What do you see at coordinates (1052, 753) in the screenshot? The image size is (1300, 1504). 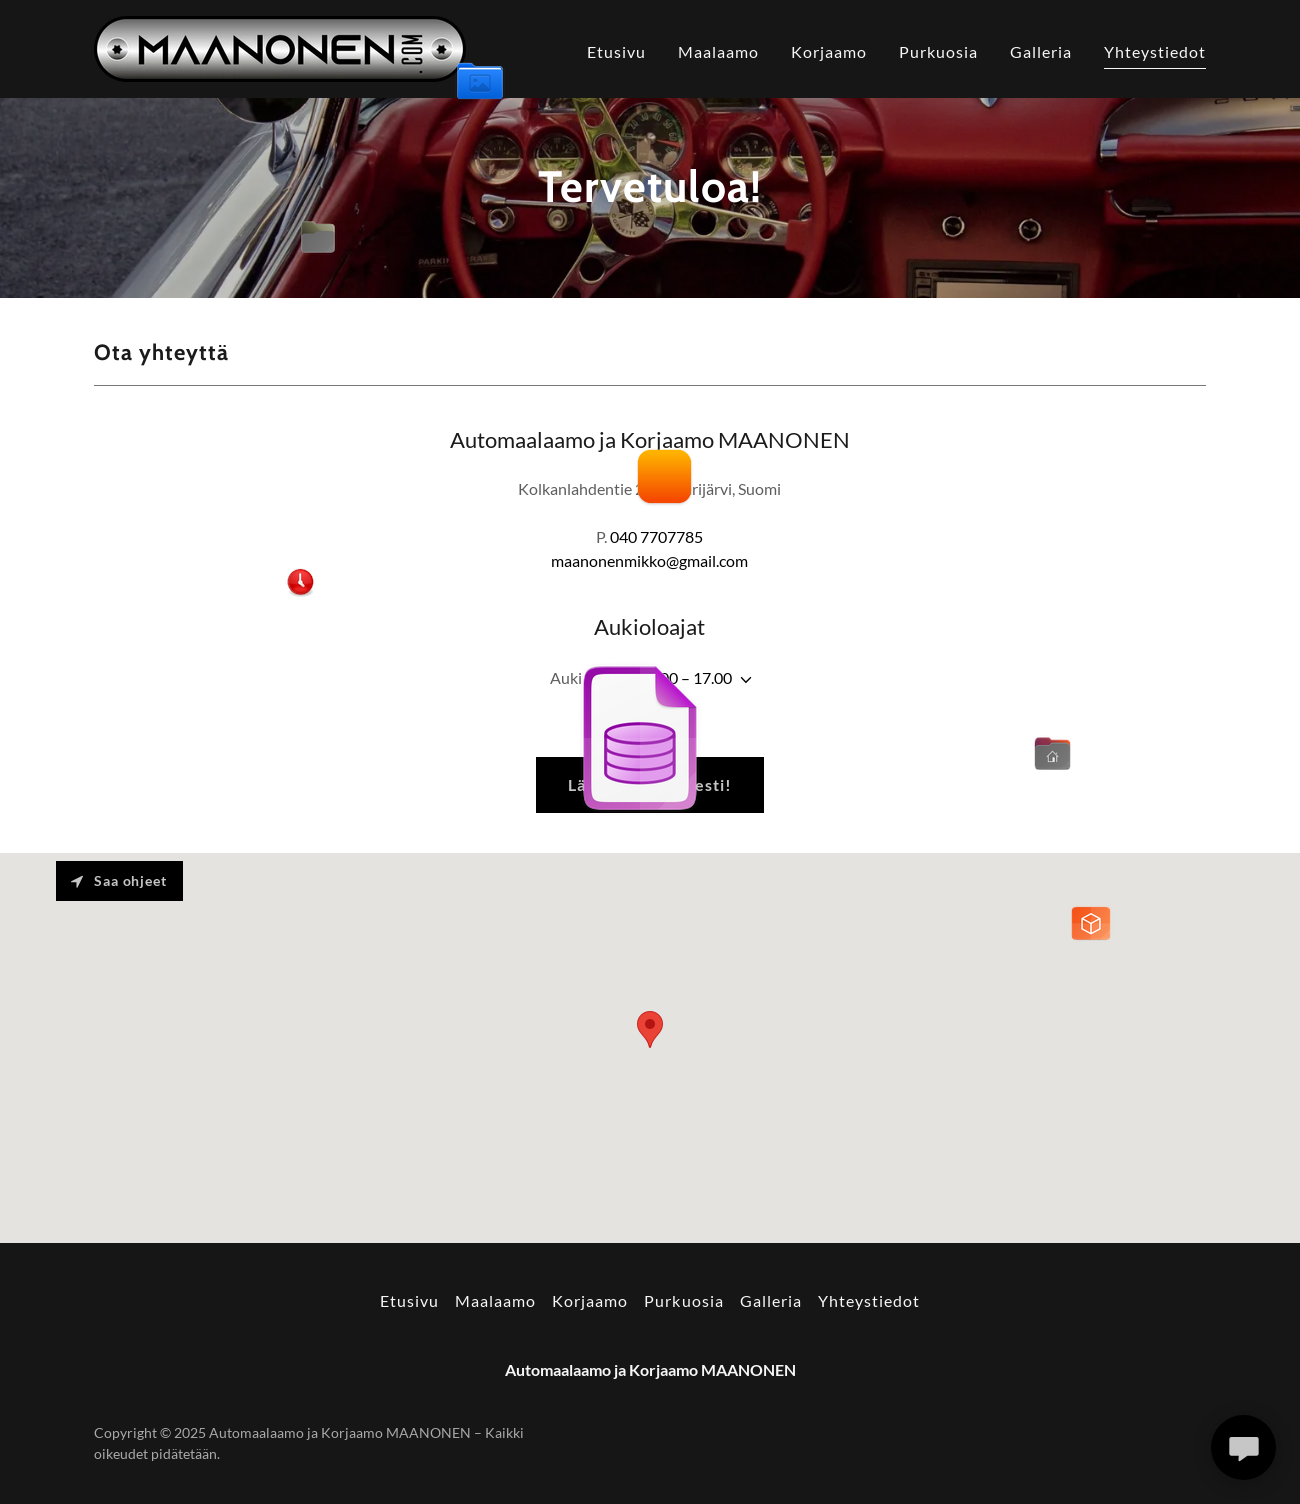 I see `access your home folder` at bounding box center [1052, 753].